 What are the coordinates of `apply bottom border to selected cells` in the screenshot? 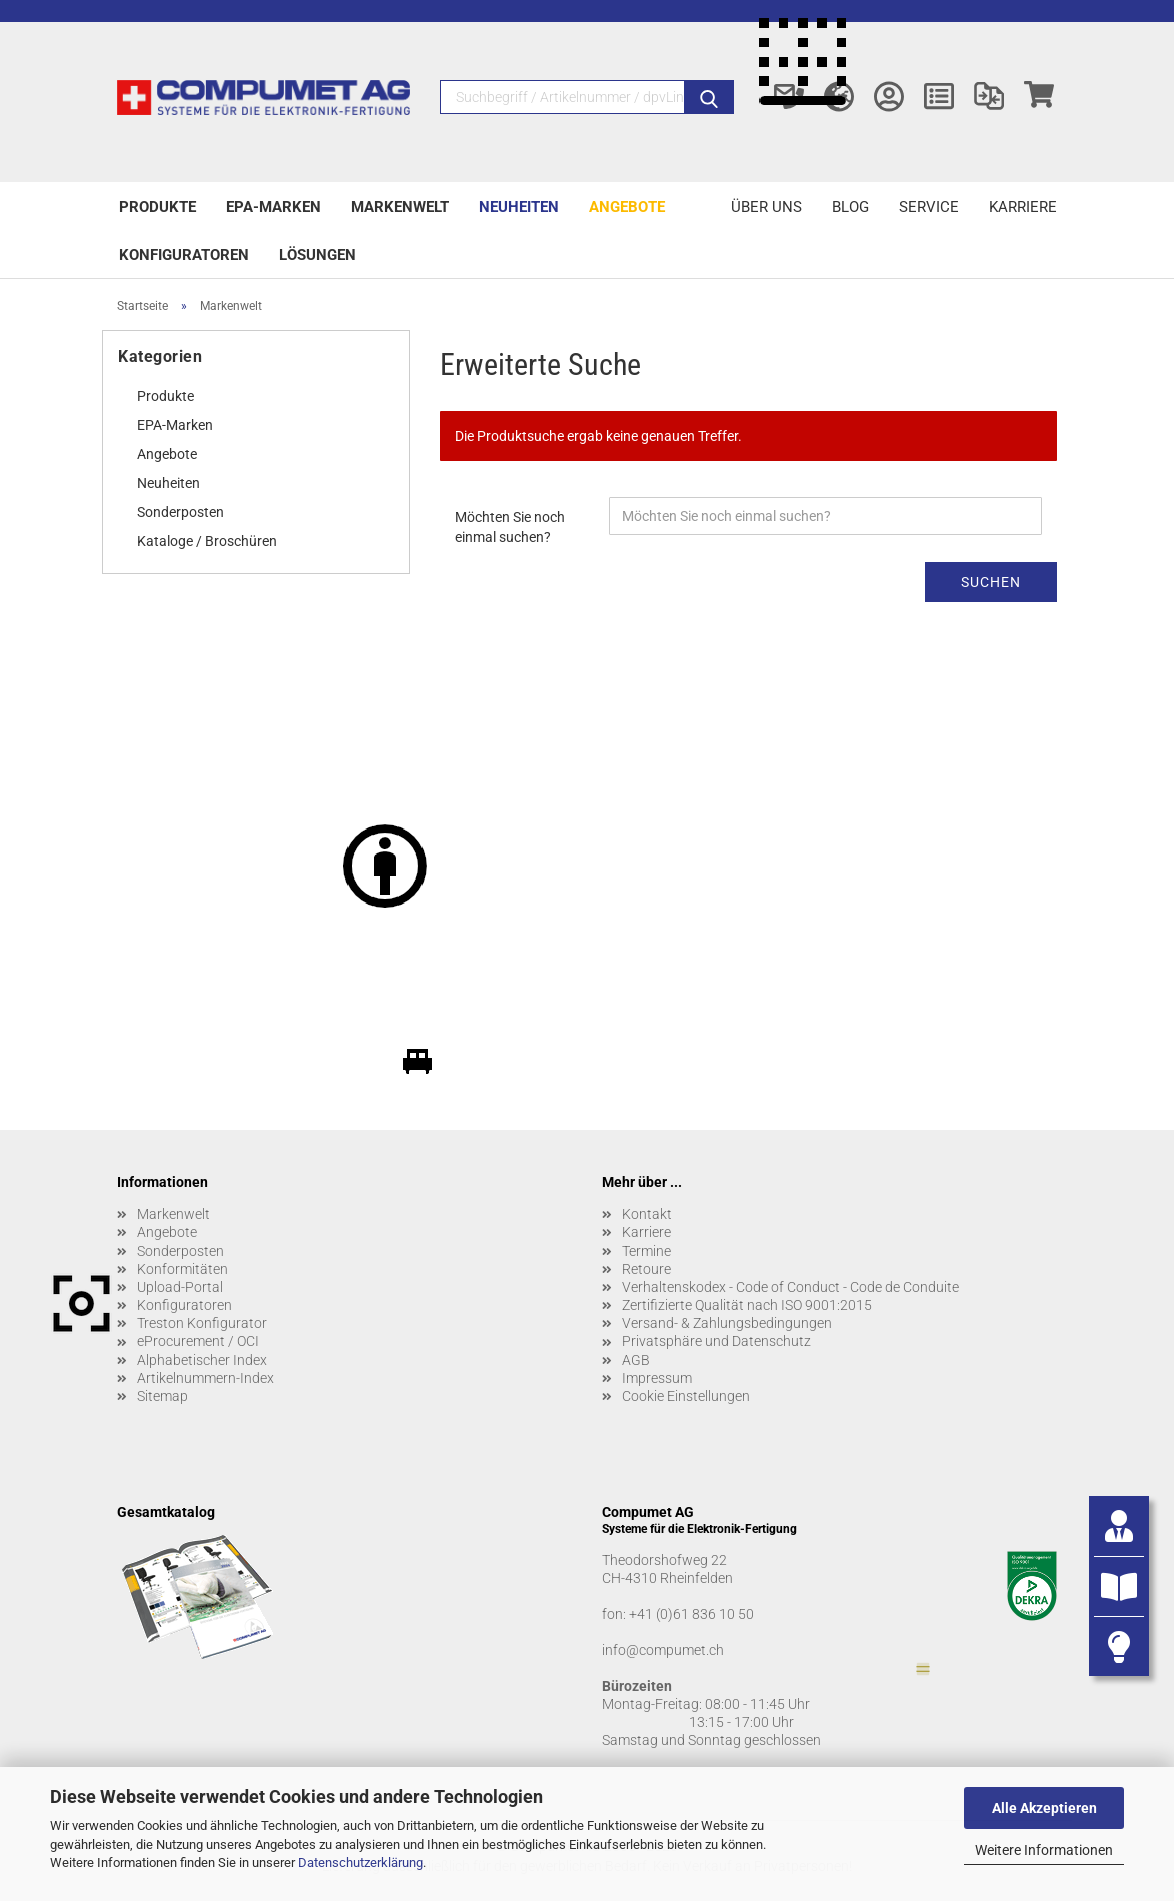 It's located at (803, 62).